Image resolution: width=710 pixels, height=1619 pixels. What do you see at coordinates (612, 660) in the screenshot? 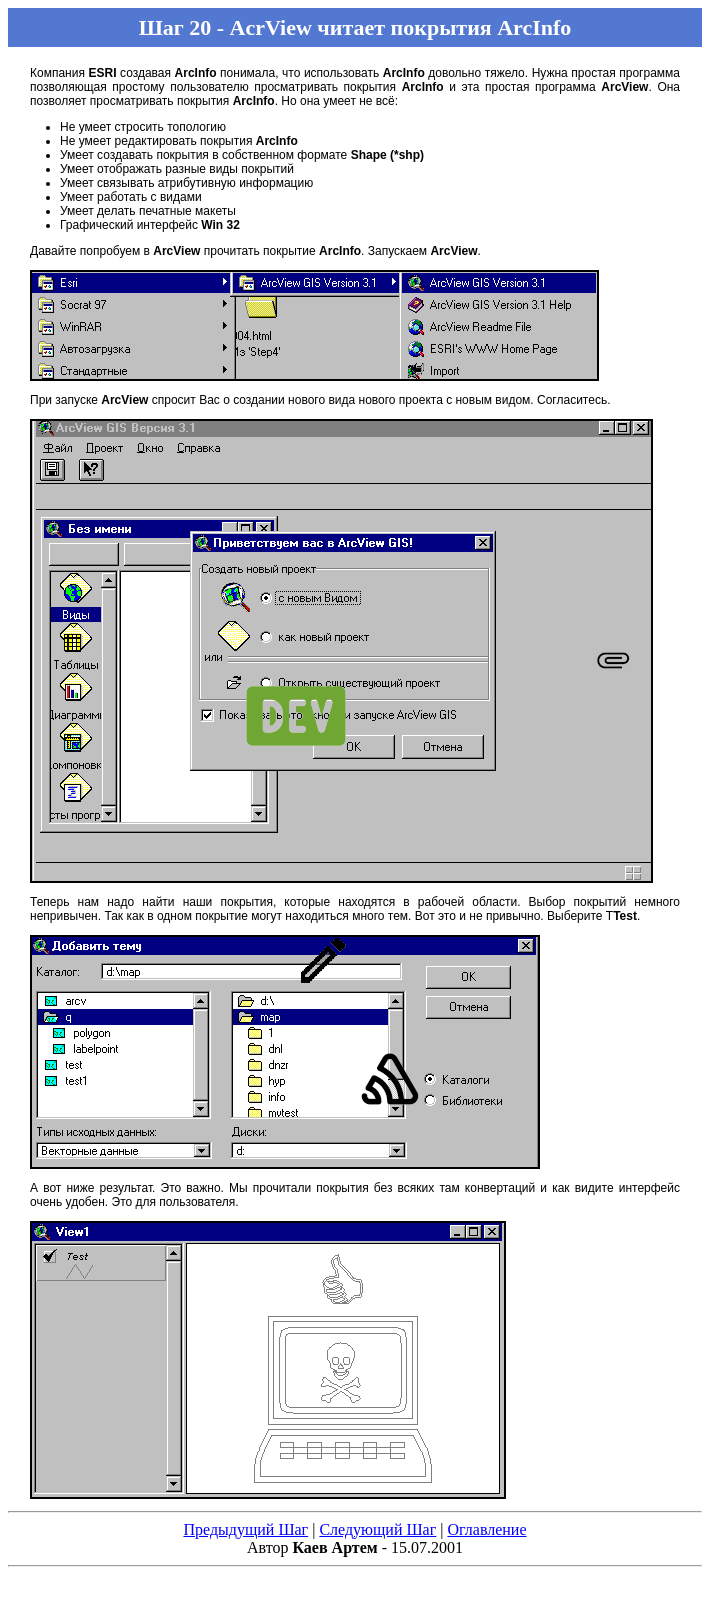
I see `attach a file to your message` at bounding box center [612, 660].